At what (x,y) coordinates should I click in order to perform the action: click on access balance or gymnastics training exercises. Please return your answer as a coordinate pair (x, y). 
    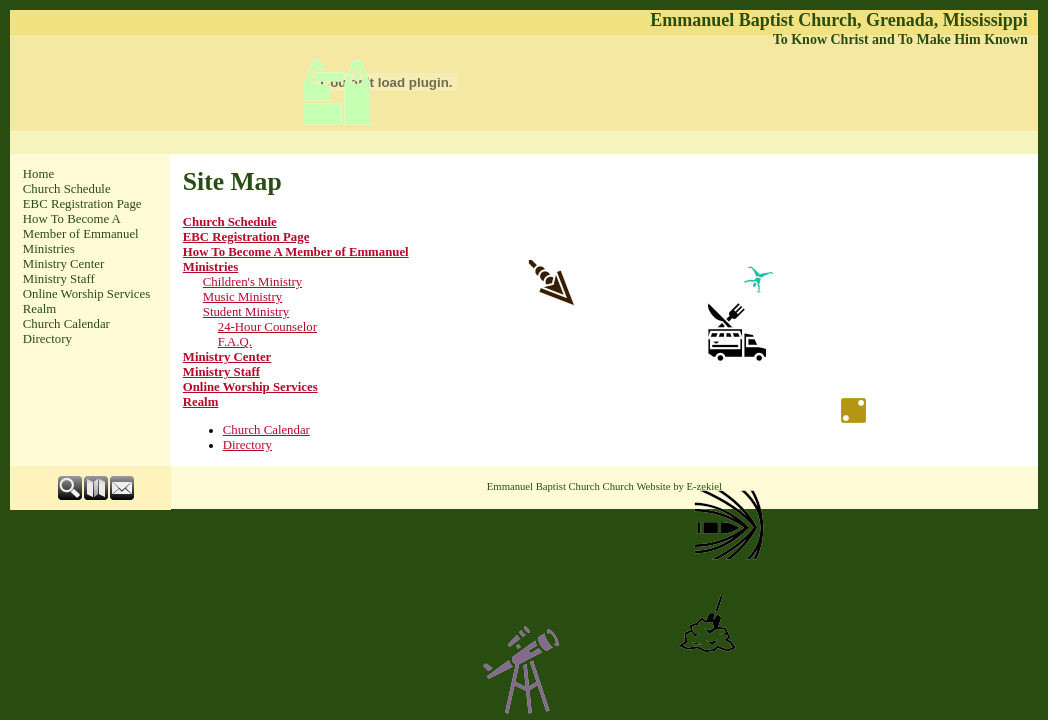
    Looking at the image, I should click on (758, 279).